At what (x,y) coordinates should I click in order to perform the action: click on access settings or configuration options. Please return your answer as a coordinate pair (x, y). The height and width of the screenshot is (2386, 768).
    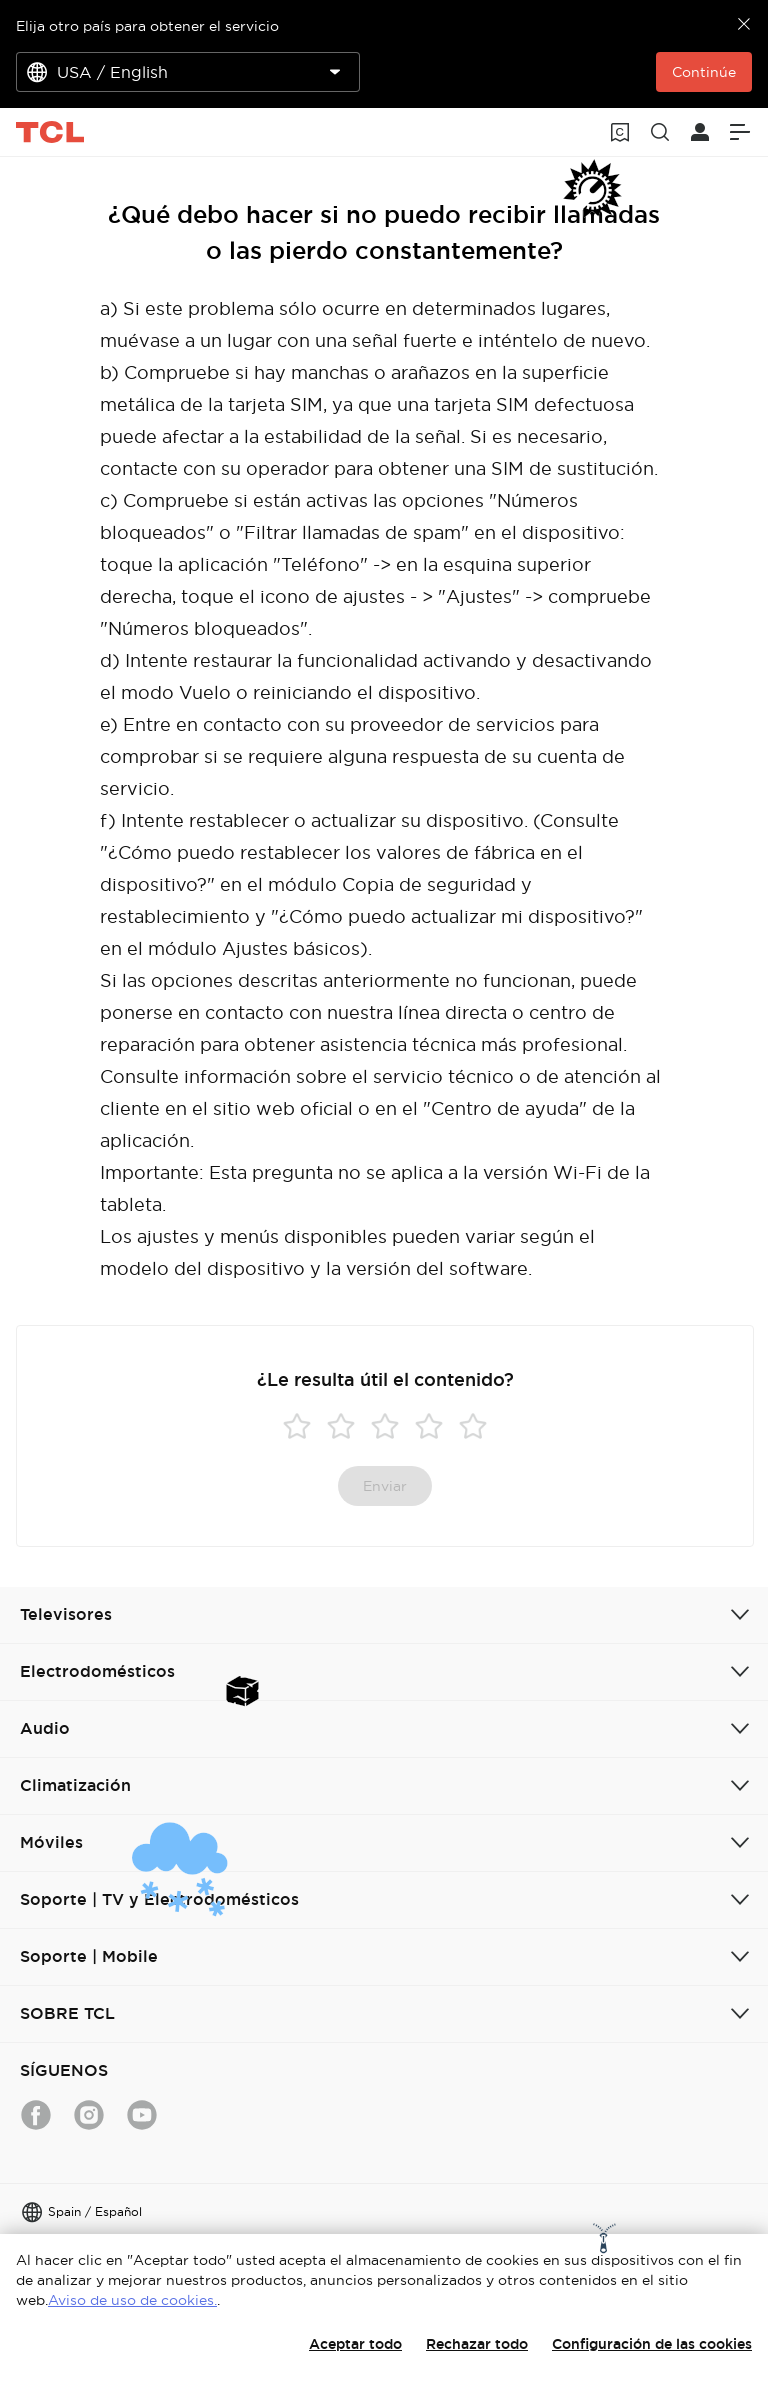
    Looking at the image, I should click on (592, 188).